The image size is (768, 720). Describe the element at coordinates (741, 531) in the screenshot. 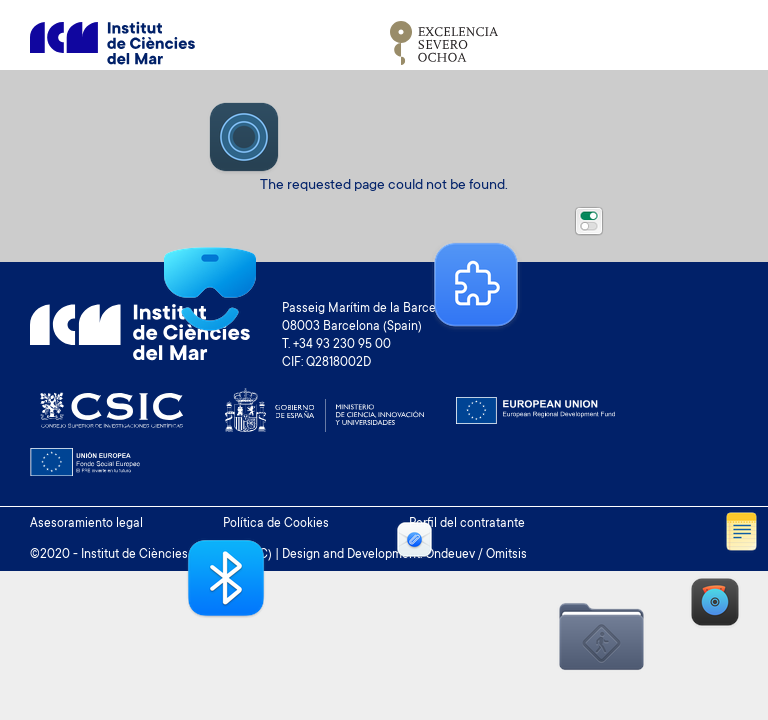

I see `open the notes app` at that location.